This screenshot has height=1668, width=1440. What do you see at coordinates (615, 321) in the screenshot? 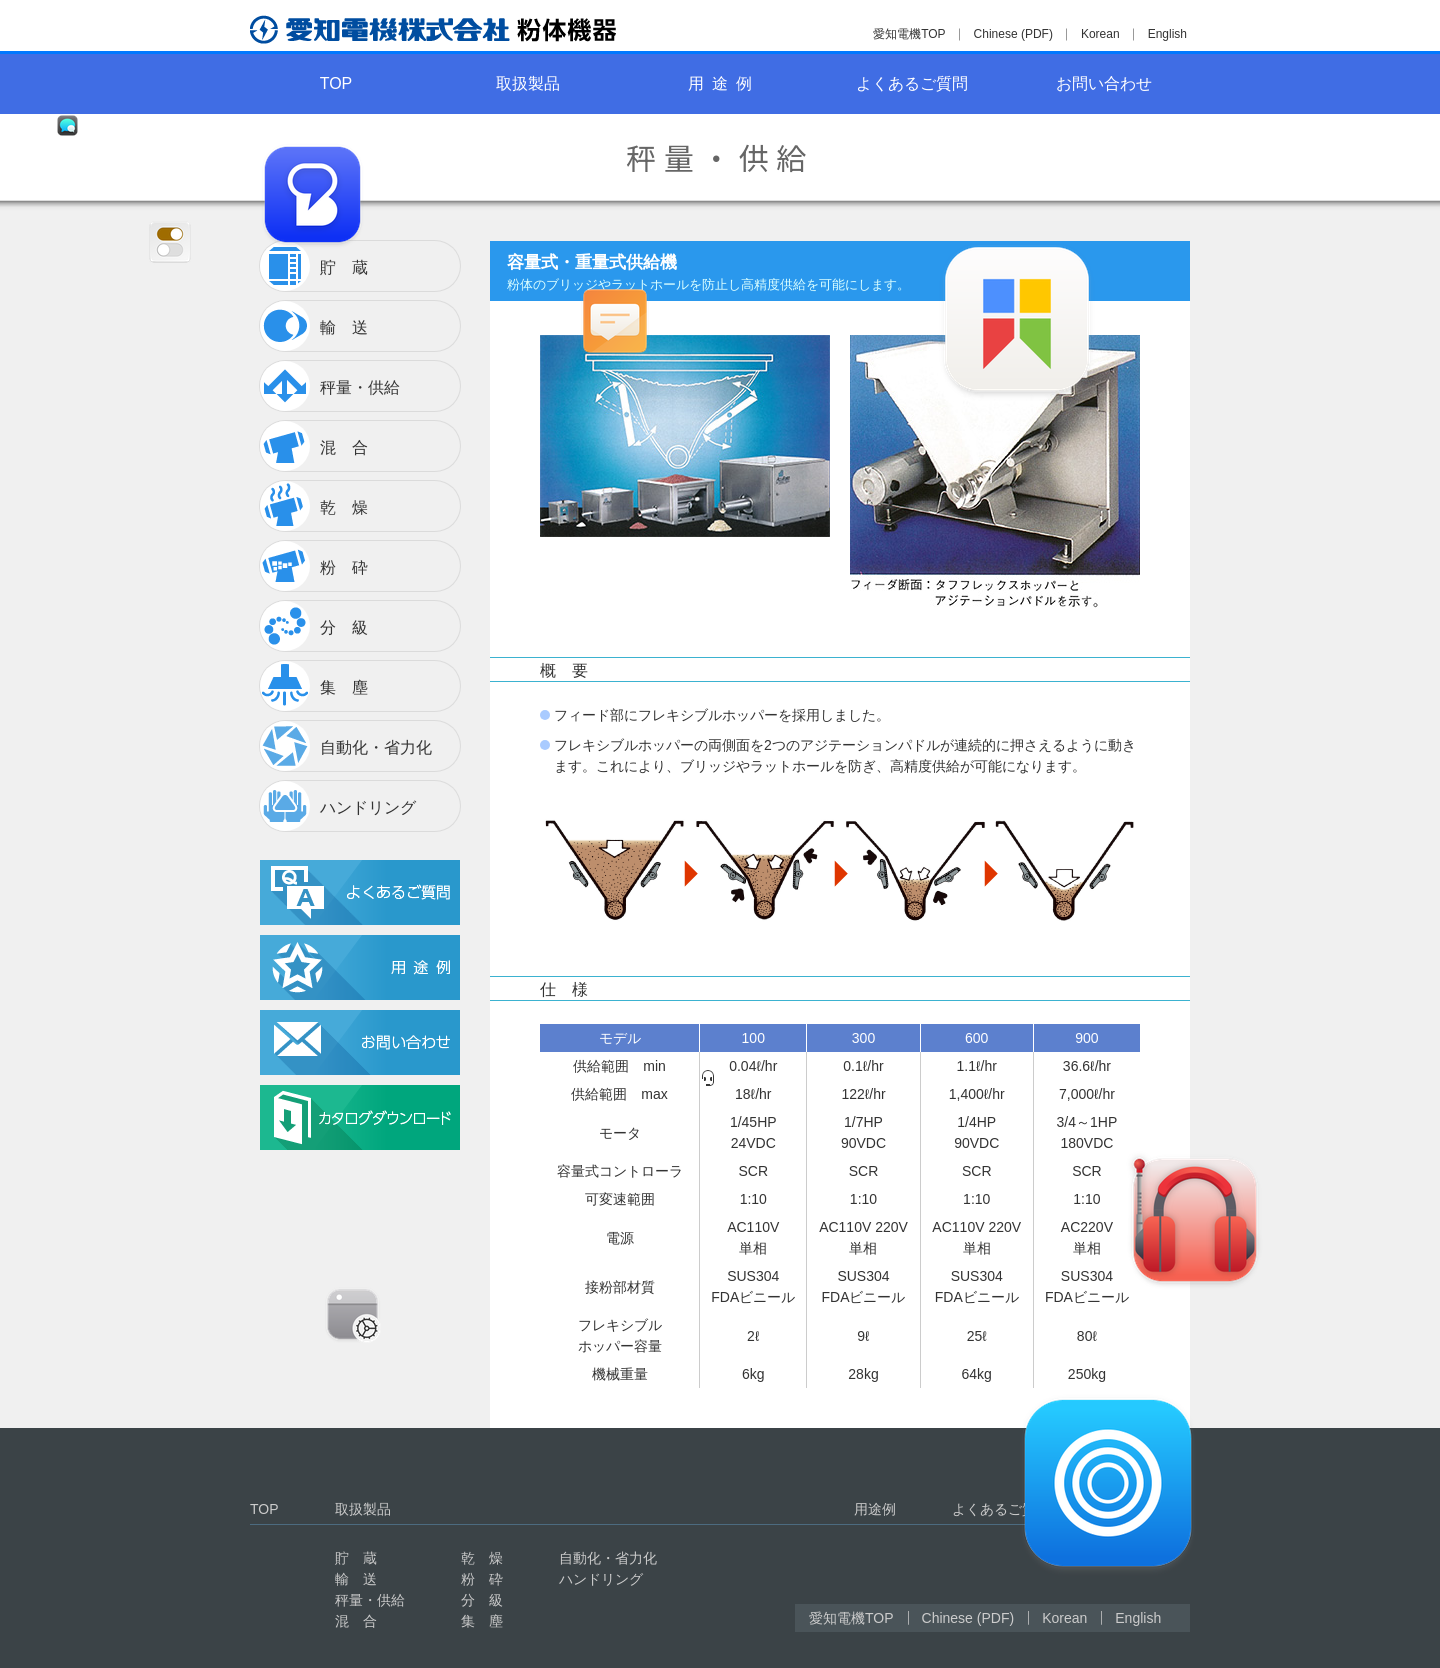
I see `open the messaging app` at bounding box center [615, 321].